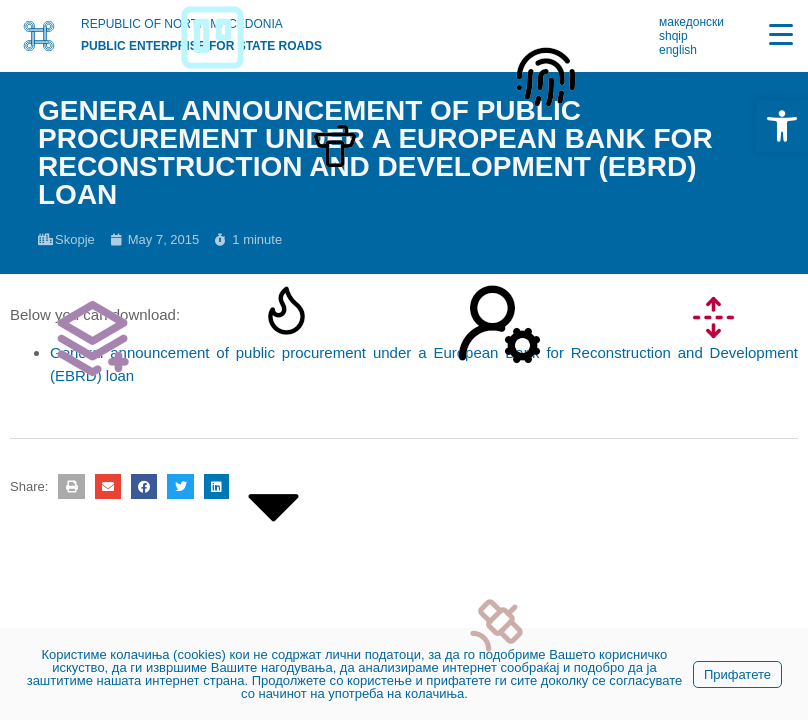 The height and width of the screenshot is (720, 808). Describe the element at coordinates (335, 146) in the screenshot. I see `access presentation or speaker mode` at that location.